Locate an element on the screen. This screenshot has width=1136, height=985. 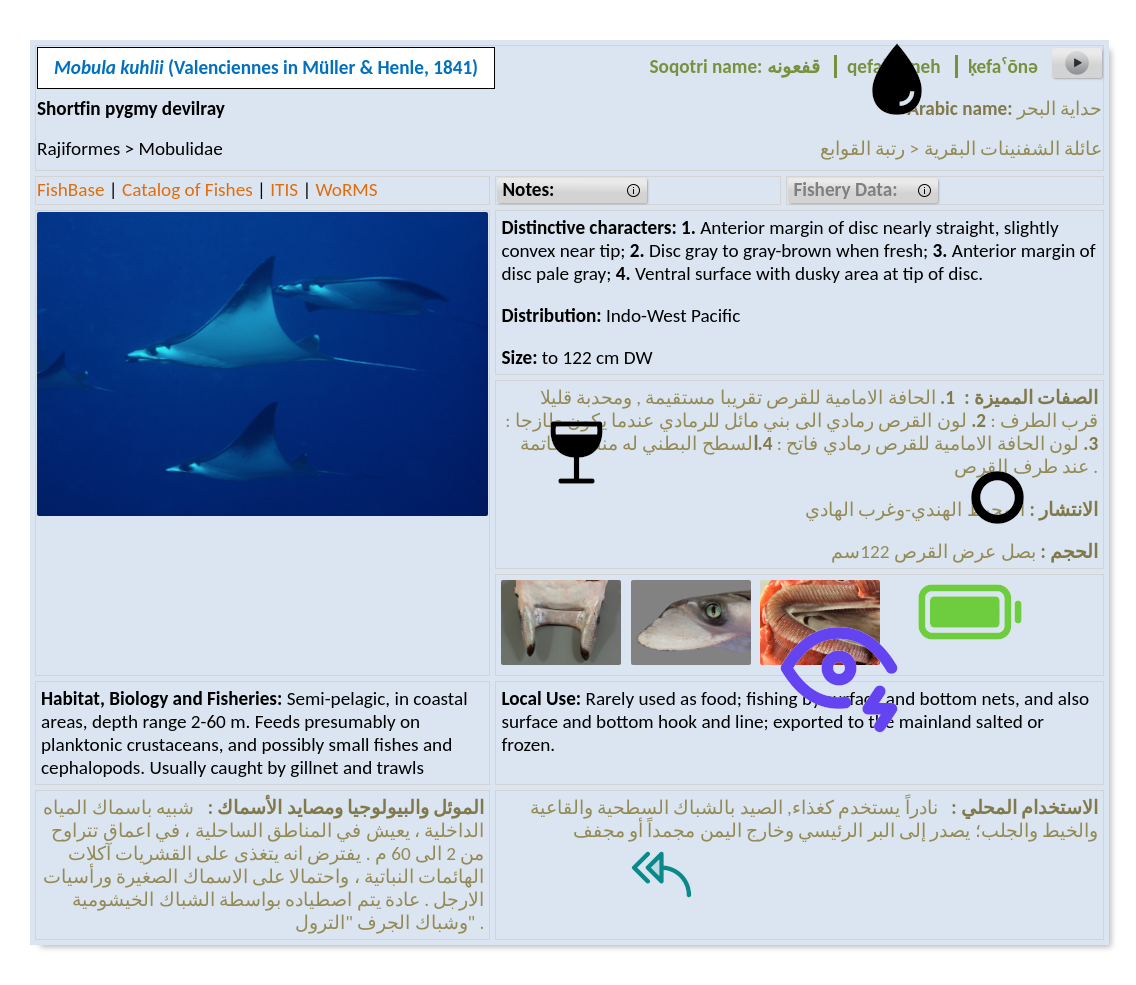
indicates an unselected or empty state in a radio button is located at coordinates (997, 497).